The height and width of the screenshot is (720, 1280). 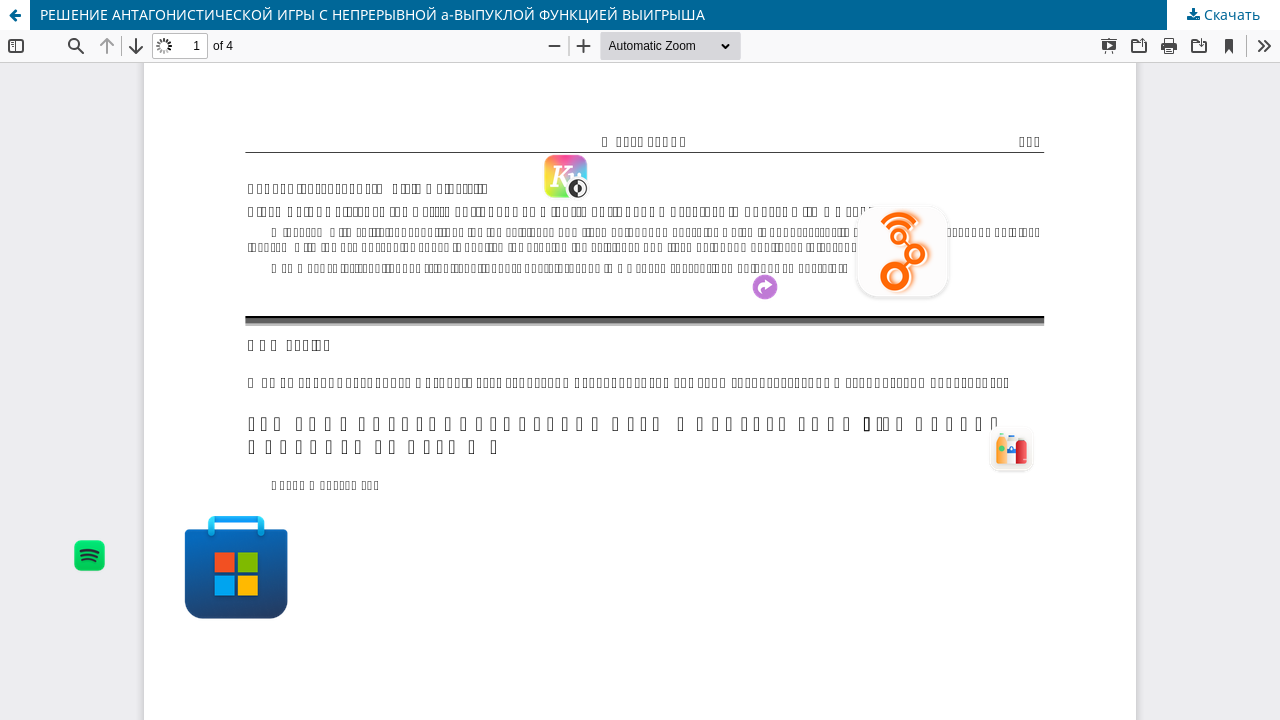 What do you see at coordinates (89, 555) in the screenshot?
I see `open Spotify music streaming app` at bounding box center [89, 555].